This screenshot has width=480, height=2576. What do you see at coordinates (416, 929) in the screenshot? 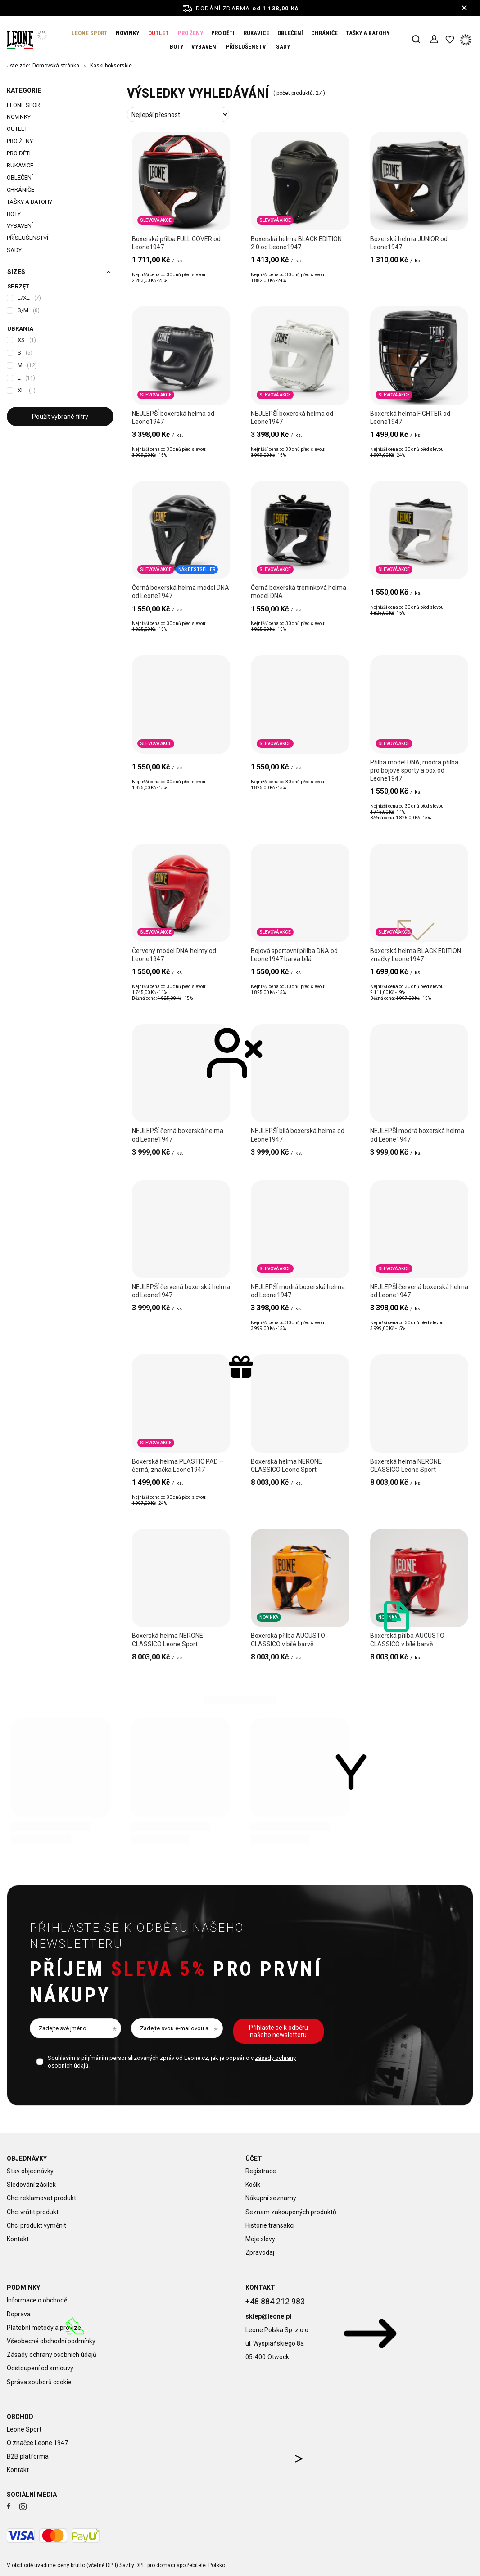
I see `go back to previous step` at bounding box center [416, 929].